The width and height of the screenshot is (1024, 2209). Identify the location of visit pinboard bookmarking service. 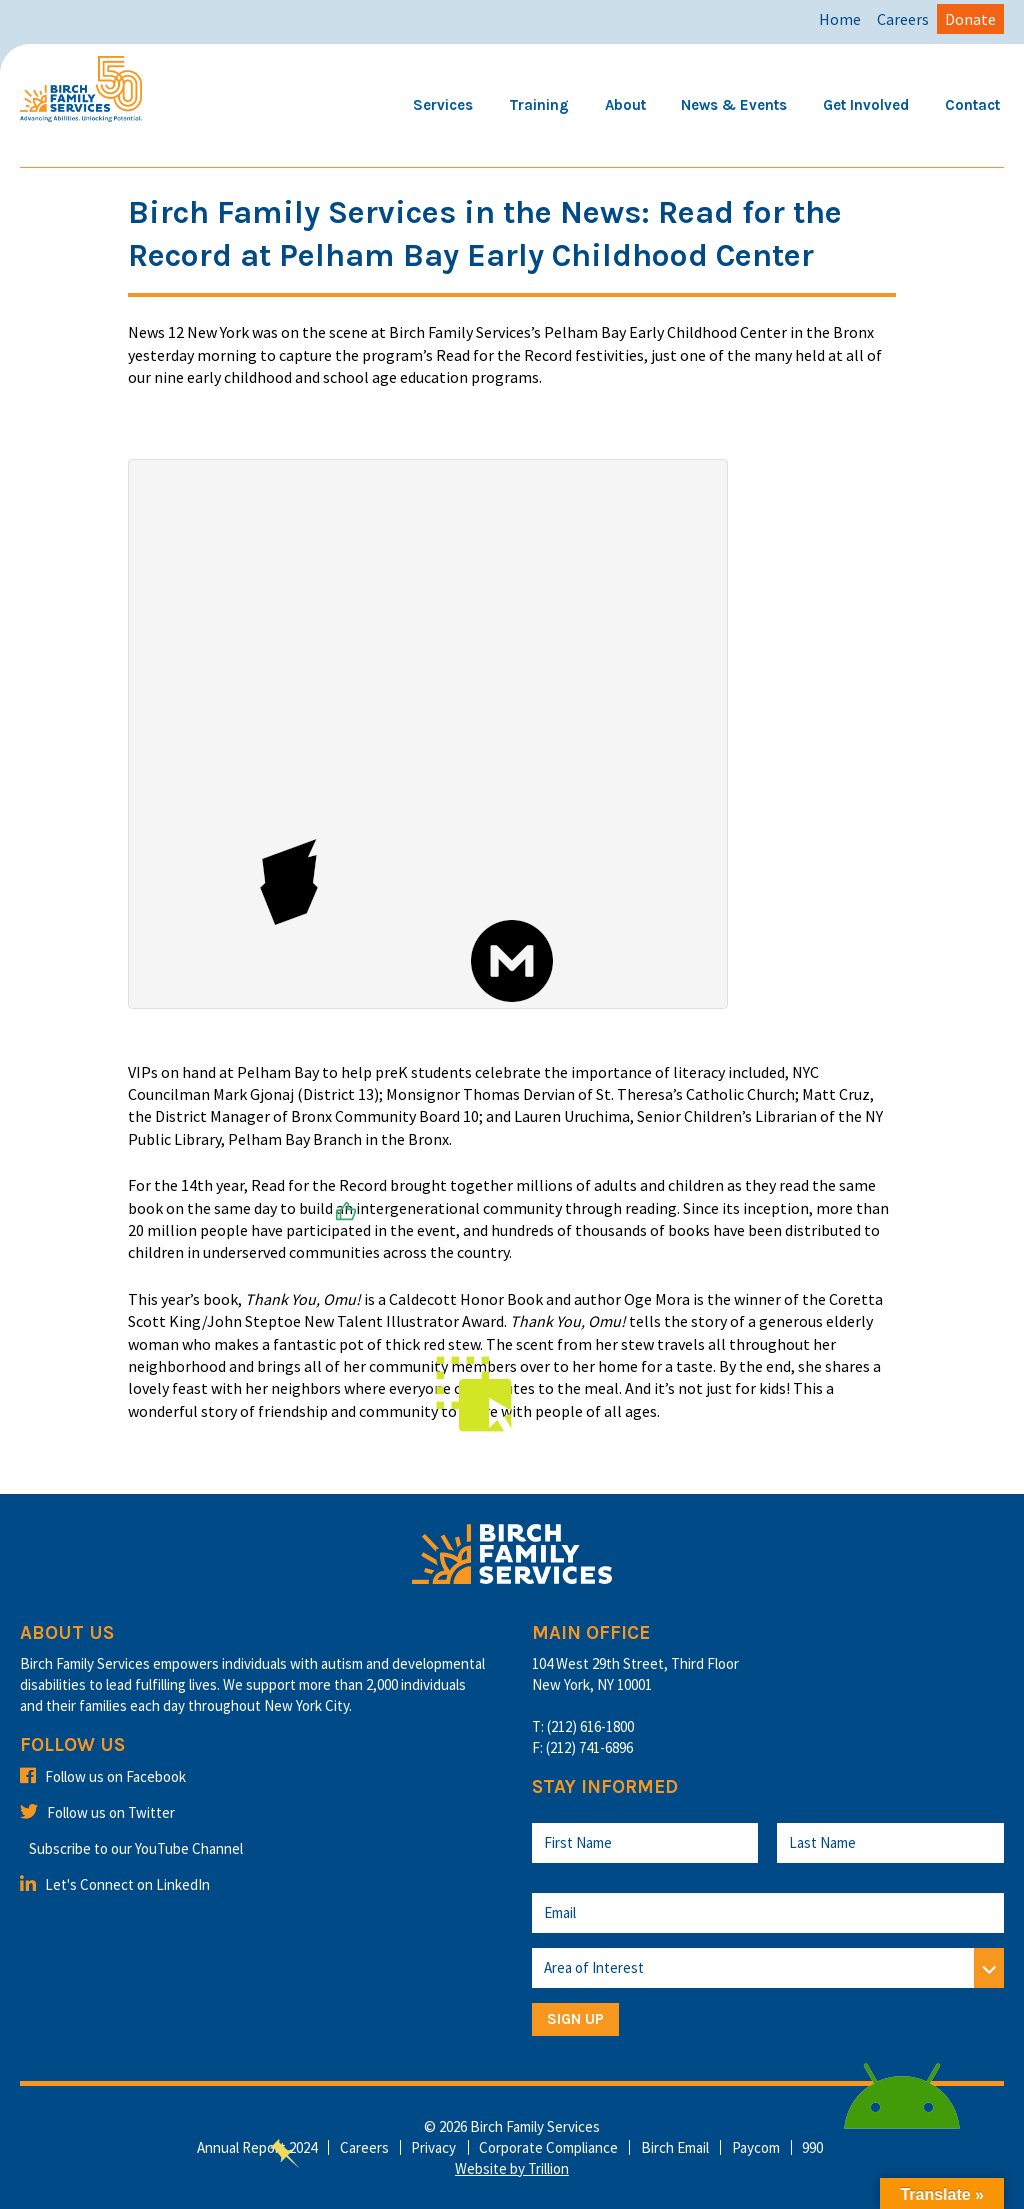
(284, 2153).